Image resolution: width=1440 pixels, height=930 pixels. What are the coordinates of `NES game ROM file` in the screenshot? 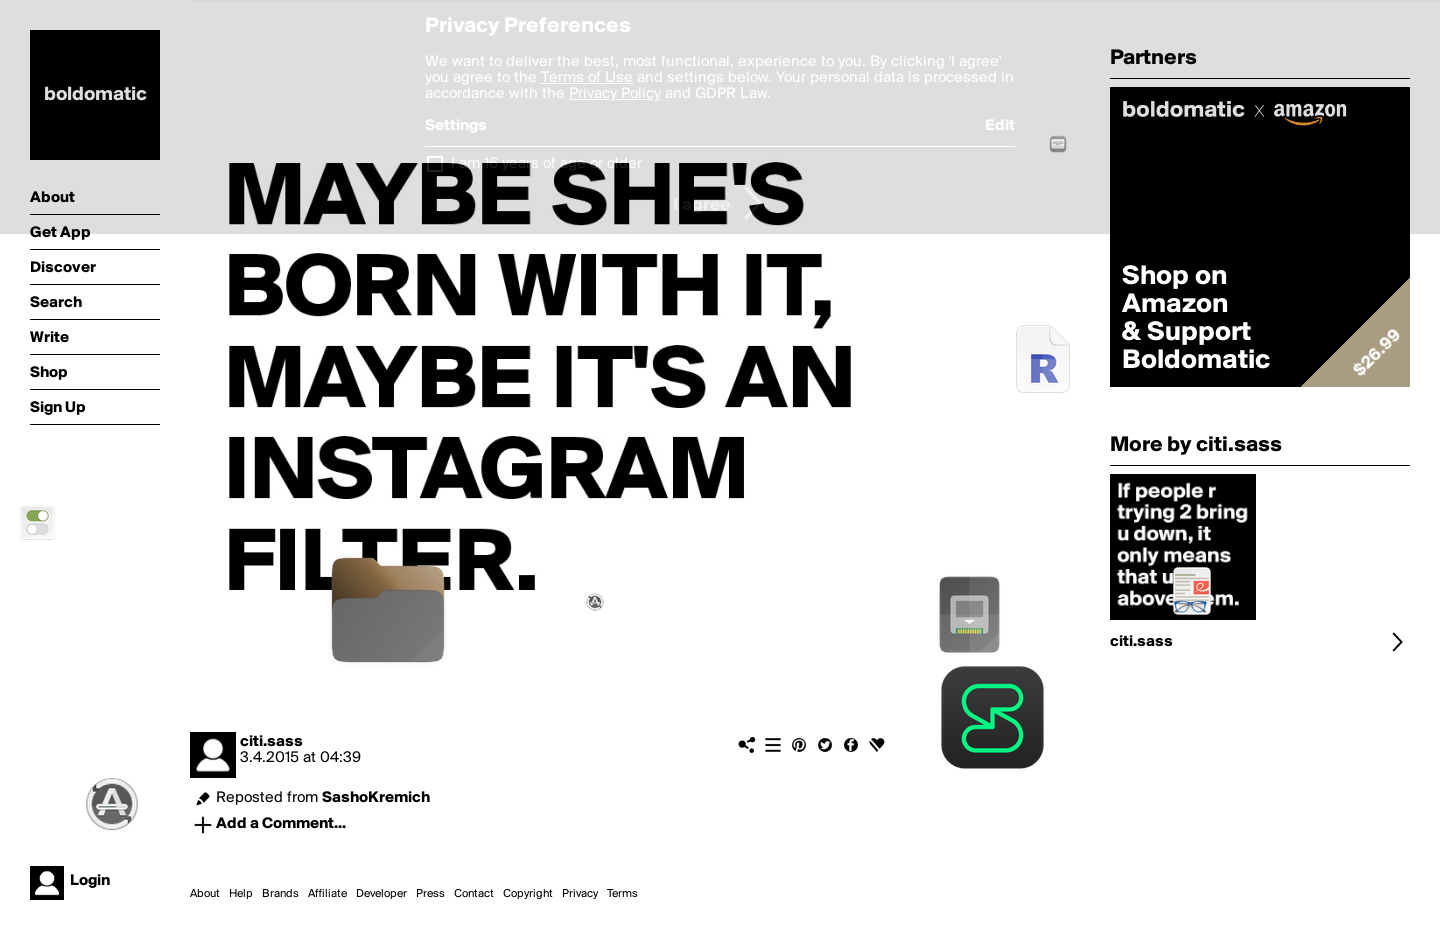 It's located at (969, 614).